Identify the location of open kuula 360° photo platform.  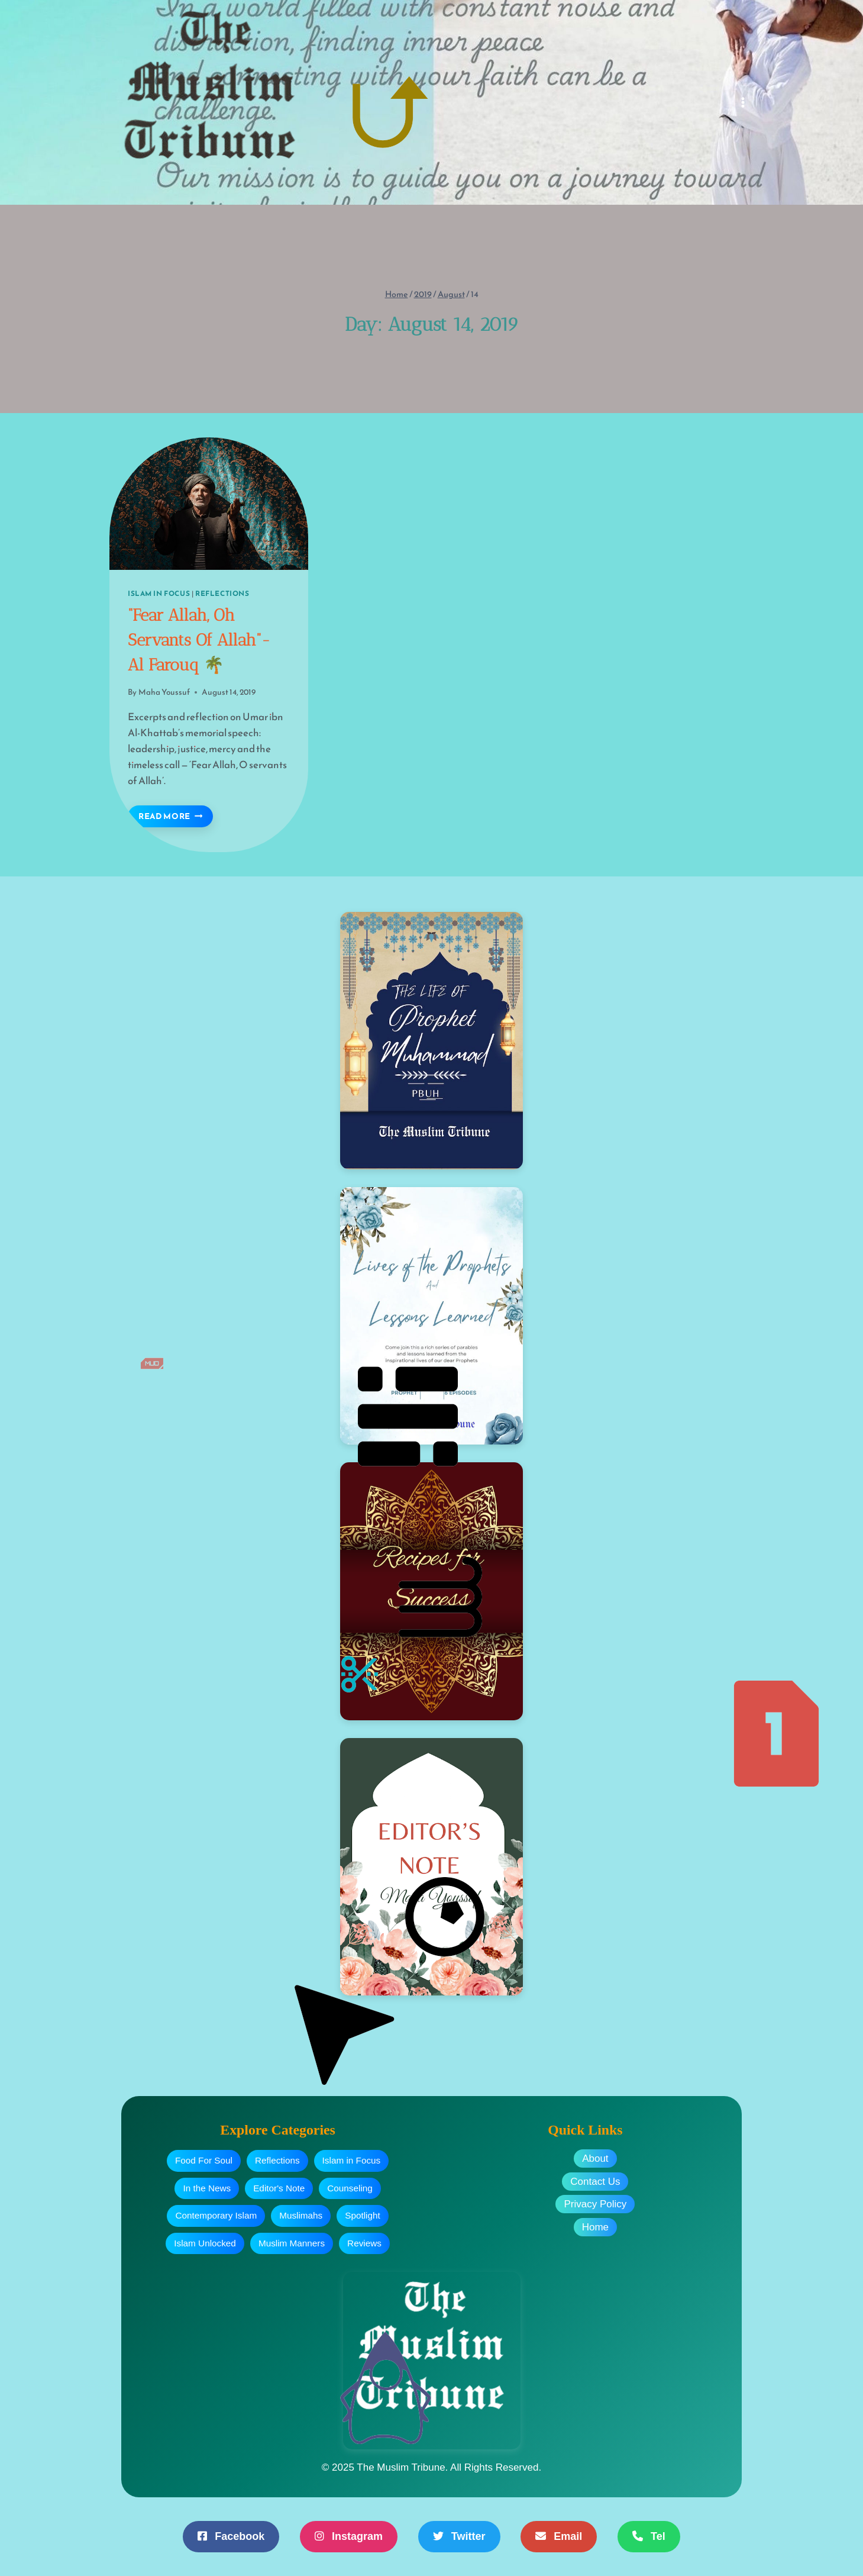
(445, 1917).